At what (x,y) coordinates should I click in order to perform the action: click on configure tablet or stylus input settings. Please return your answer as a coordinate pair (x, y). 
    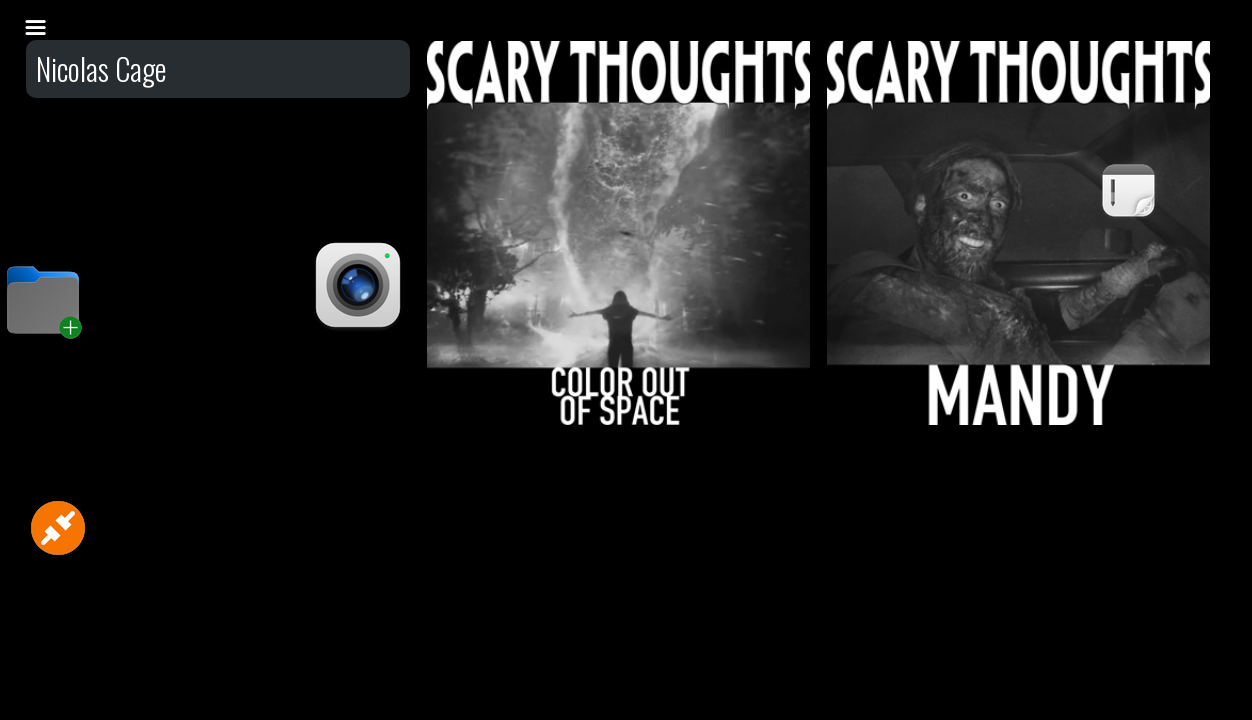
    Looking at the image, I should click on (1128, 190).